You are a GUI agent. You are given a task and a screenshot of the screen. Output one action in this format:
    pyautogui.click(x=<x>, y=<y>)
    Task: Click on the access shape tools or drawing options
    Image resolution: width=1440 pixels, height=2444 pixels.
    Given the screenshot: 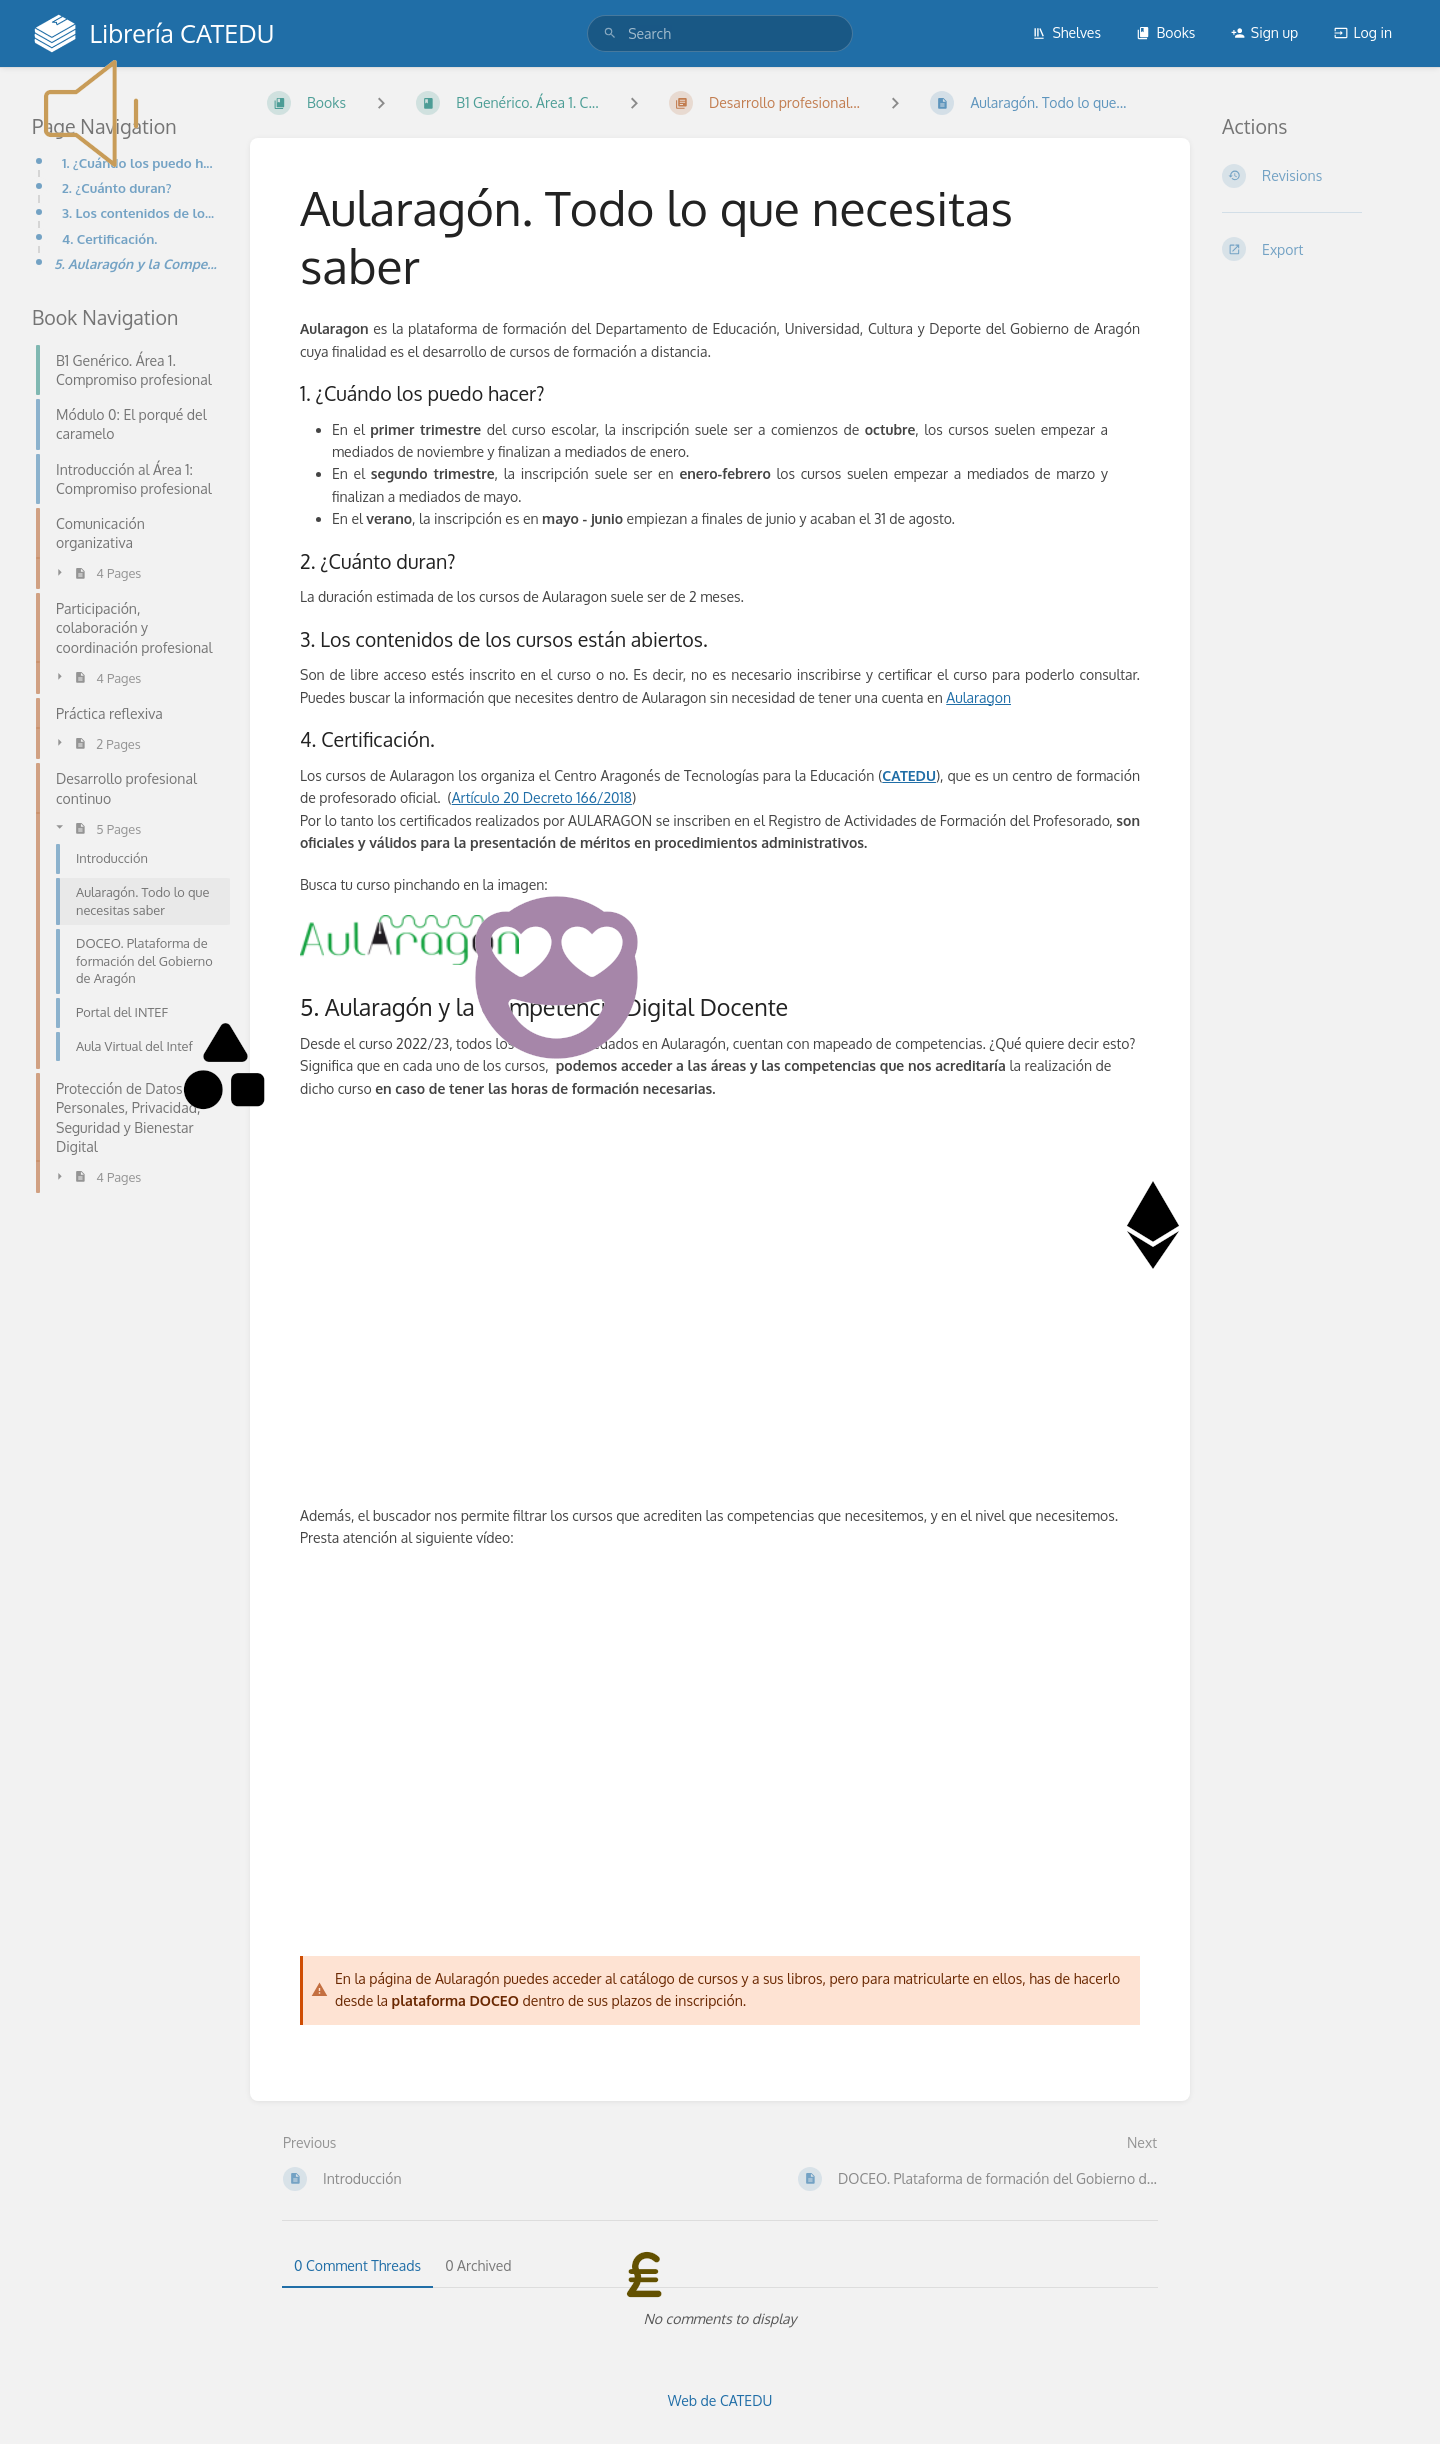 What is the action you would take?
    pyautogui.click(x=225, y=1067)
    